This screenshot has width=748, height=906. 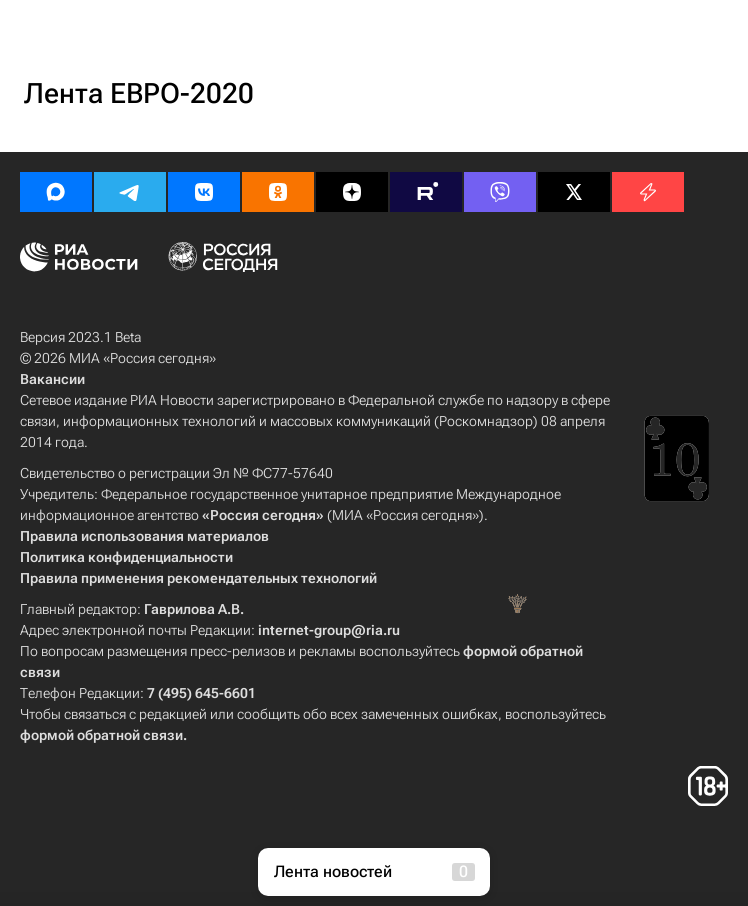 I want to click on represents farming or agriculture in a game interface, so click(x=517, y=603).